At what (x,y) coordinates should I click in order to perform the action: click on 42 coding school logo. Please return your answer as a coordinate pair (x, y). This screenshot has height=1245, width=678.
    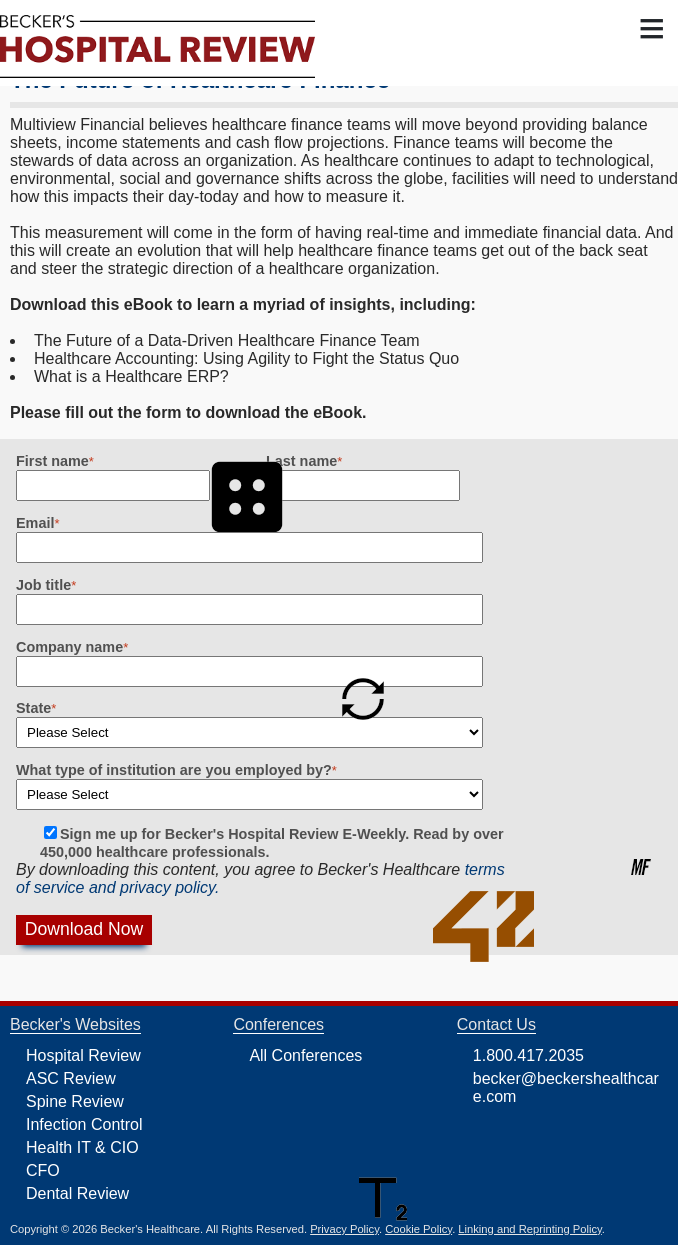
    Looking at the image, I should click on (483, 926).